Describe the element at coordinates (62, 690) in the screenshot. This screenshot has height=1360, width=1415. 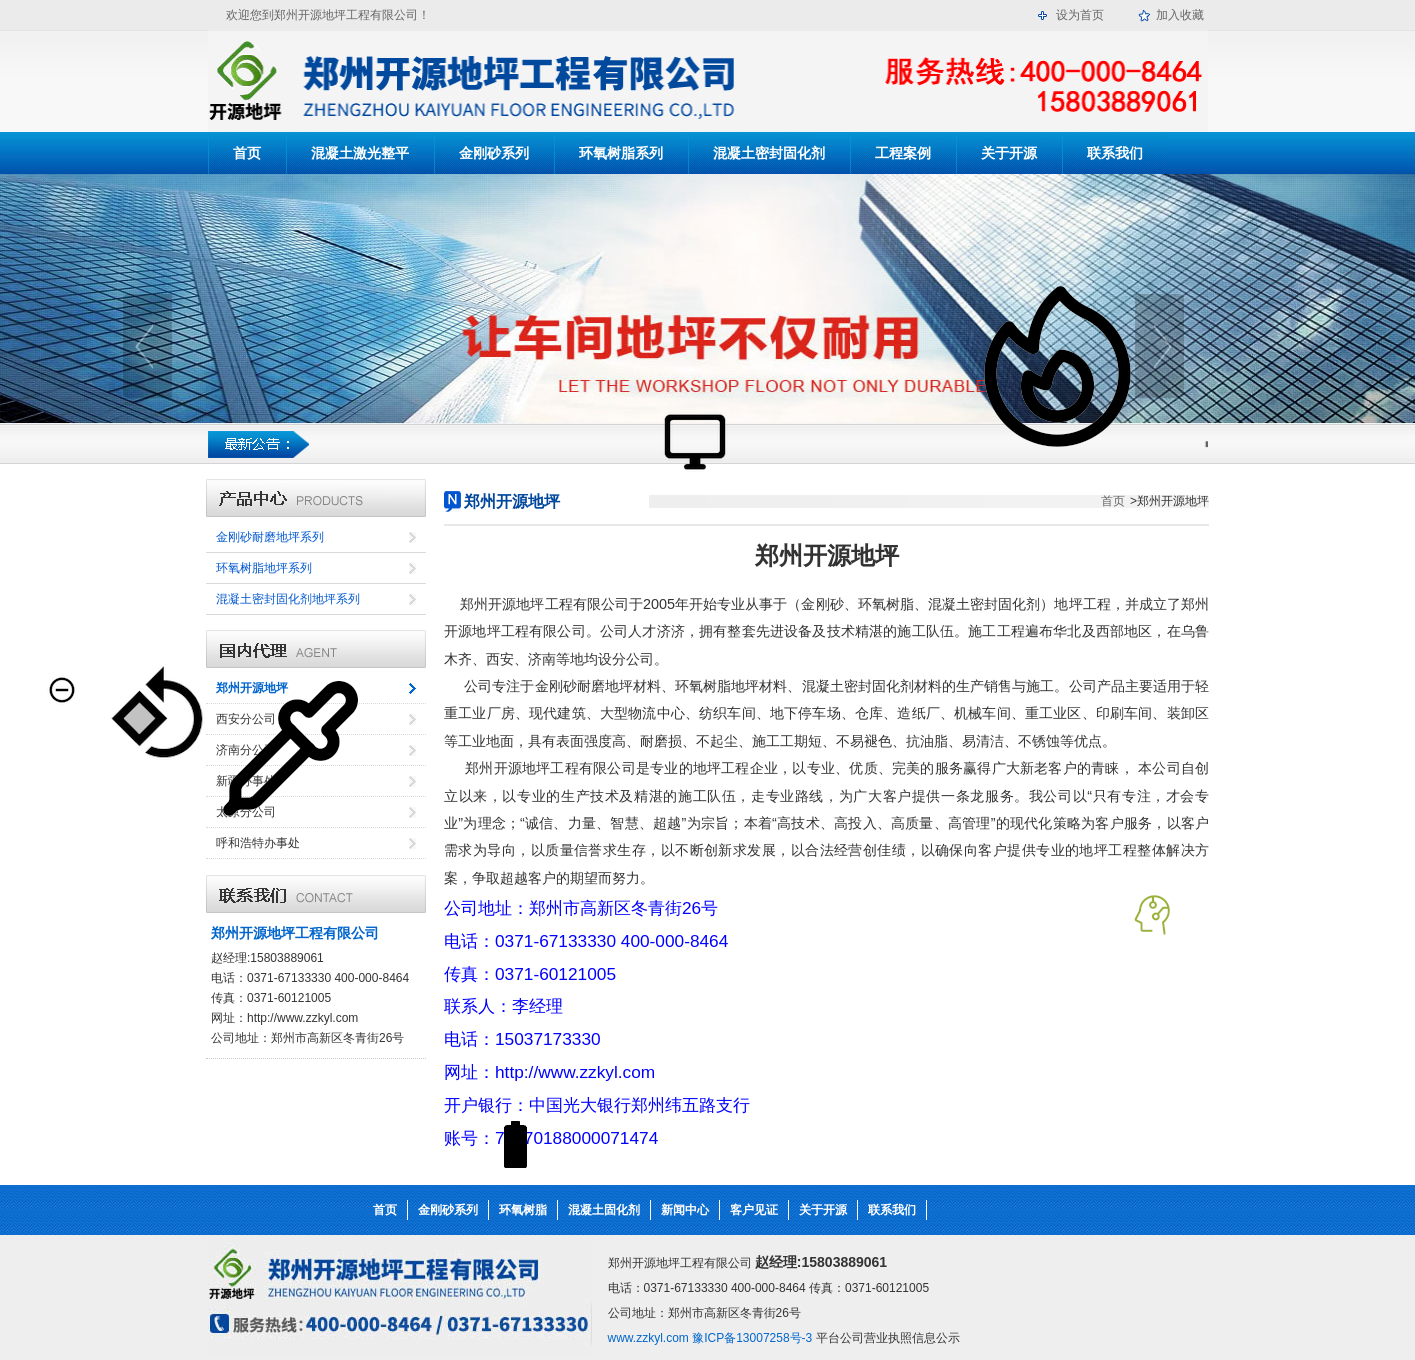
I see `remove an item from a list` at that location.